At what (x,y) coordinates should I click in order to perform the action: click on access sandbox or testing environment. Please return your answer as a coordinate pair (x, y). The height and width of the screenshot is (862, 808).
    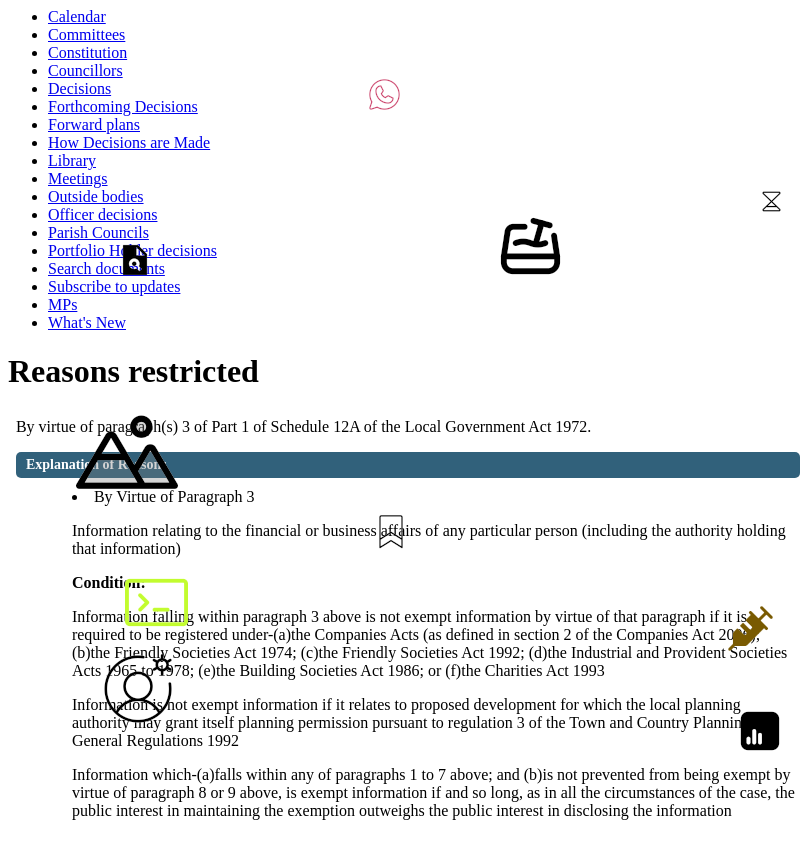
    Looking at the image, I should click on (530, 247).